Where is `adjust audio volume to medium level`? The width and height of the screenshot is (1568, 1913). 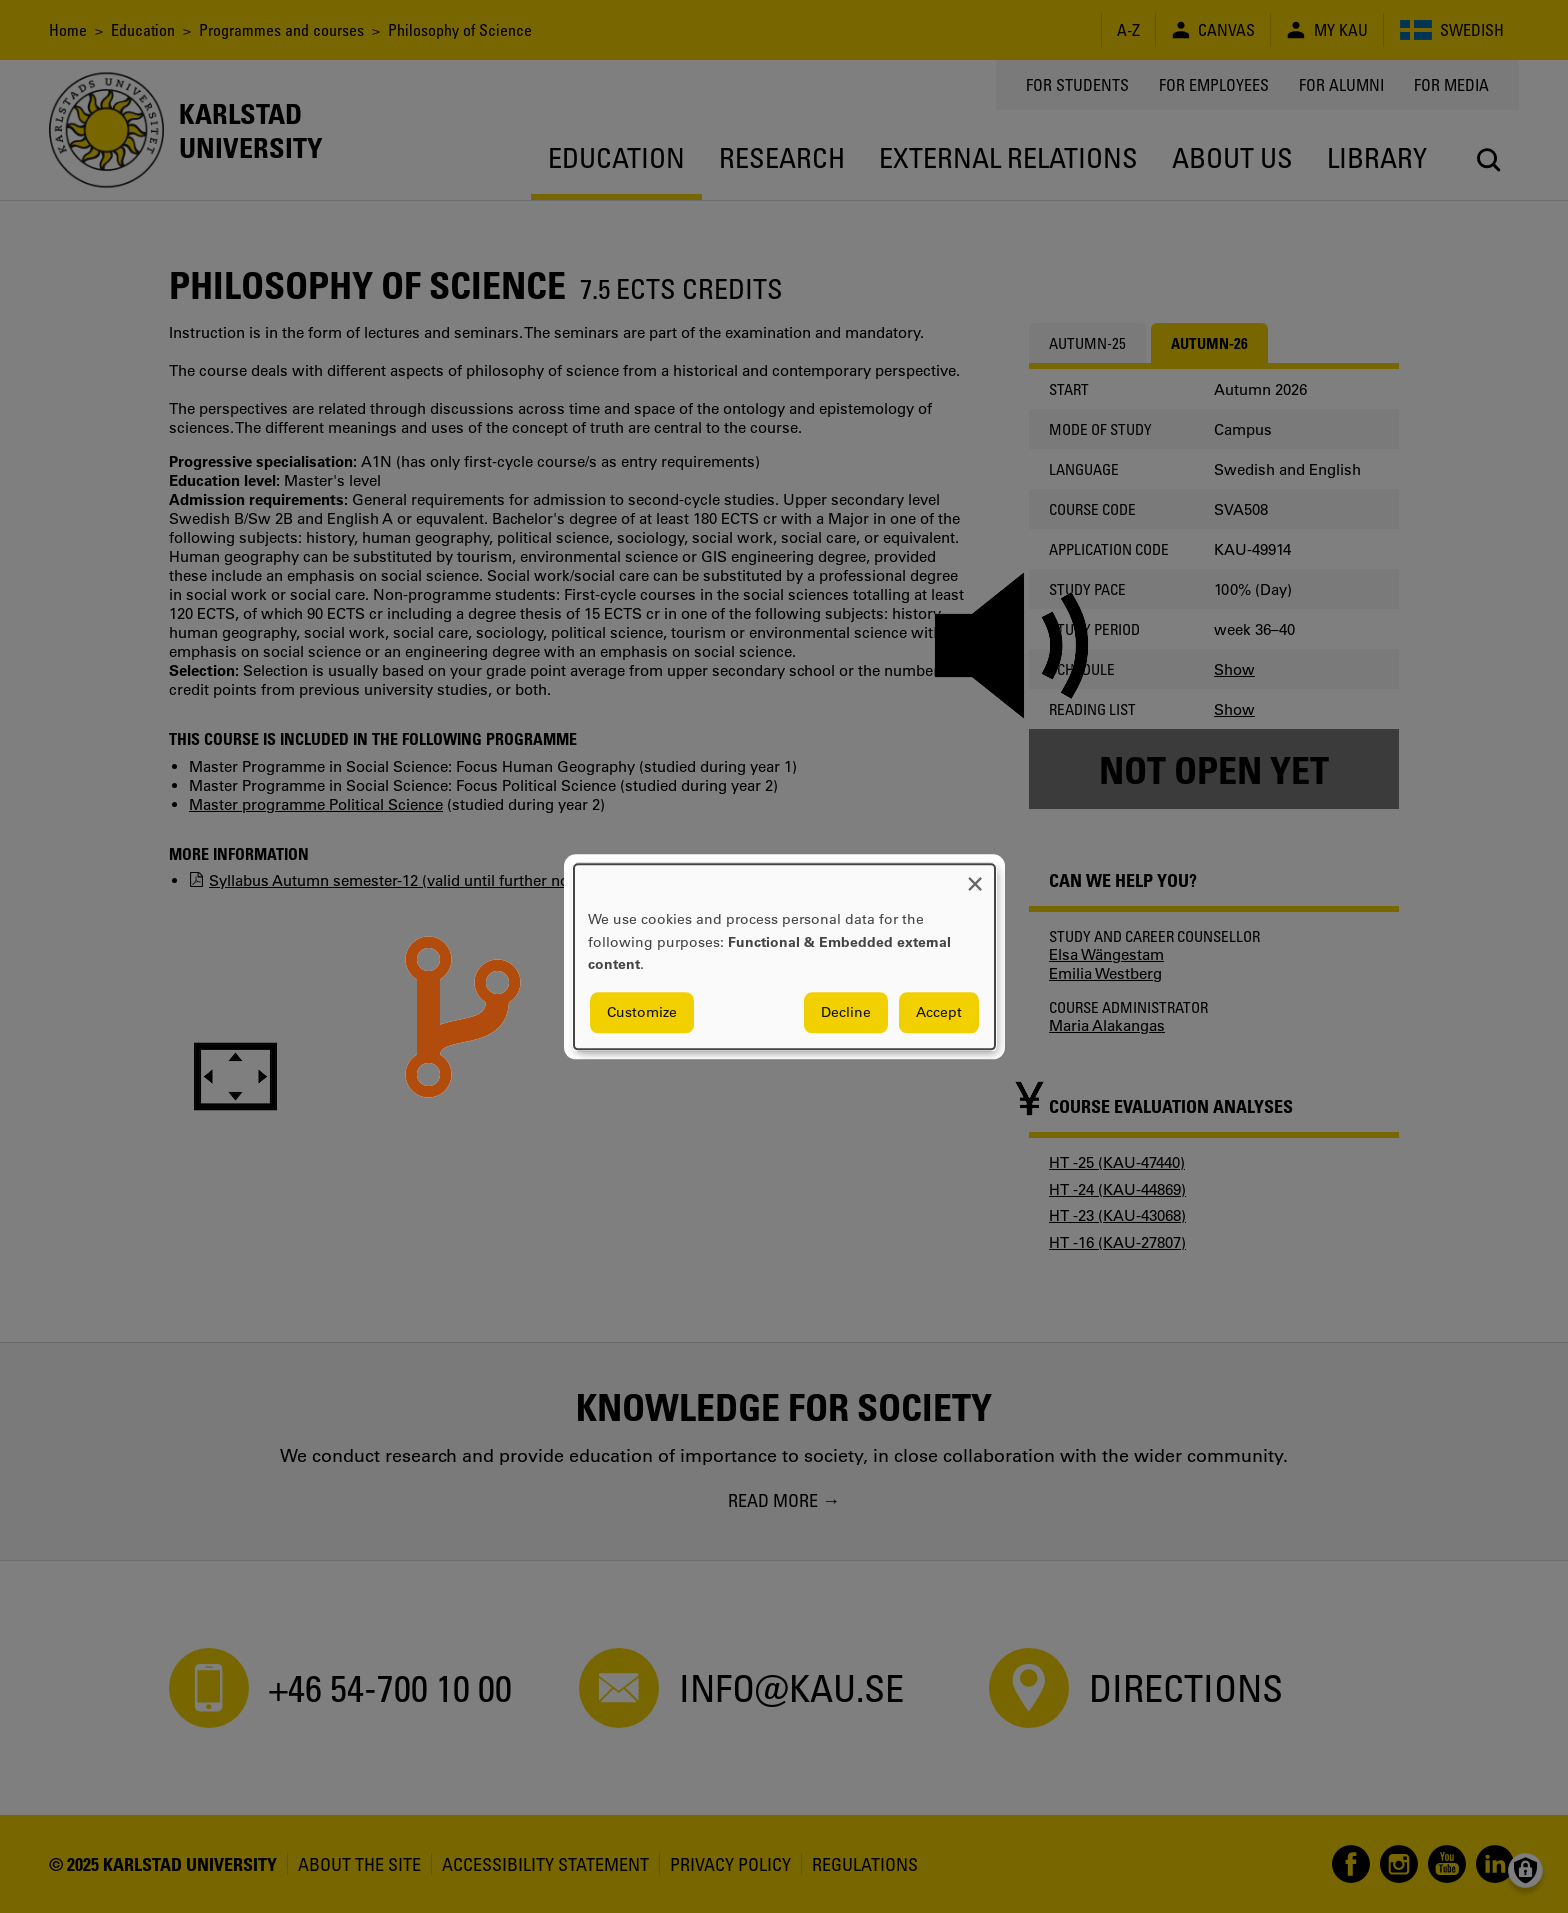 adjust audio volume to medium level is located at coordinates (1011, 645).